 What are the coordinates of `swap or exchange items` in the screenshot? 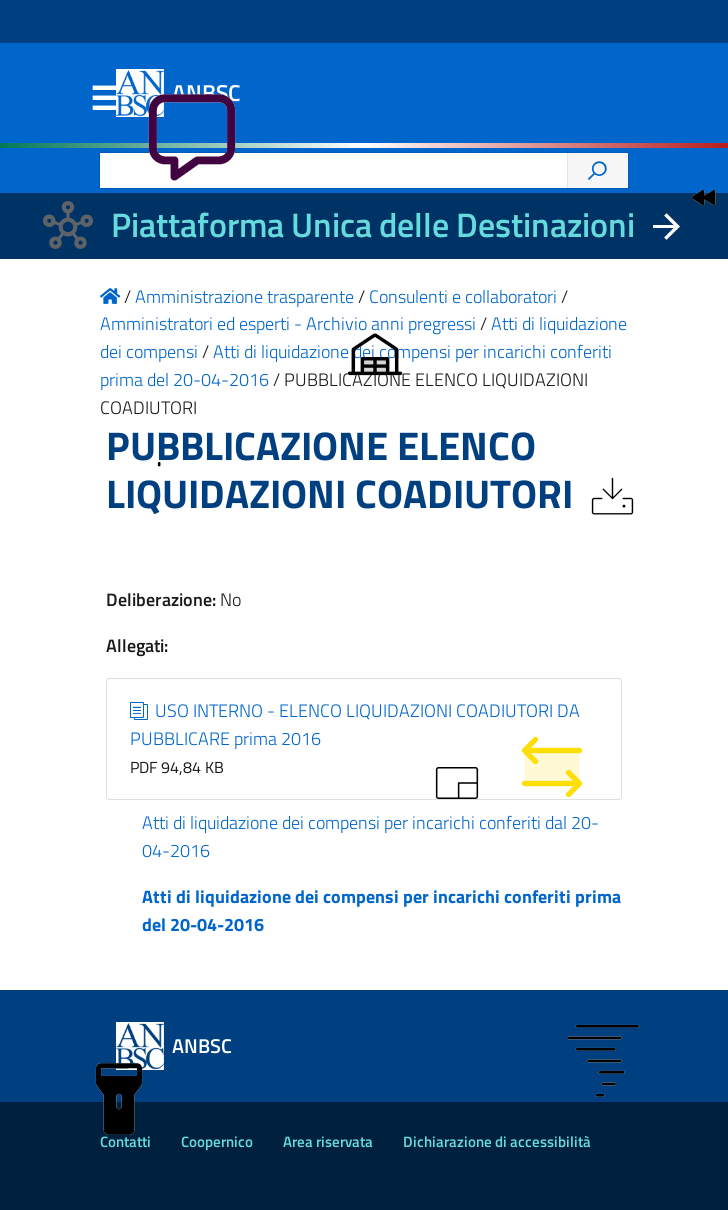 It's located at (552, 767).